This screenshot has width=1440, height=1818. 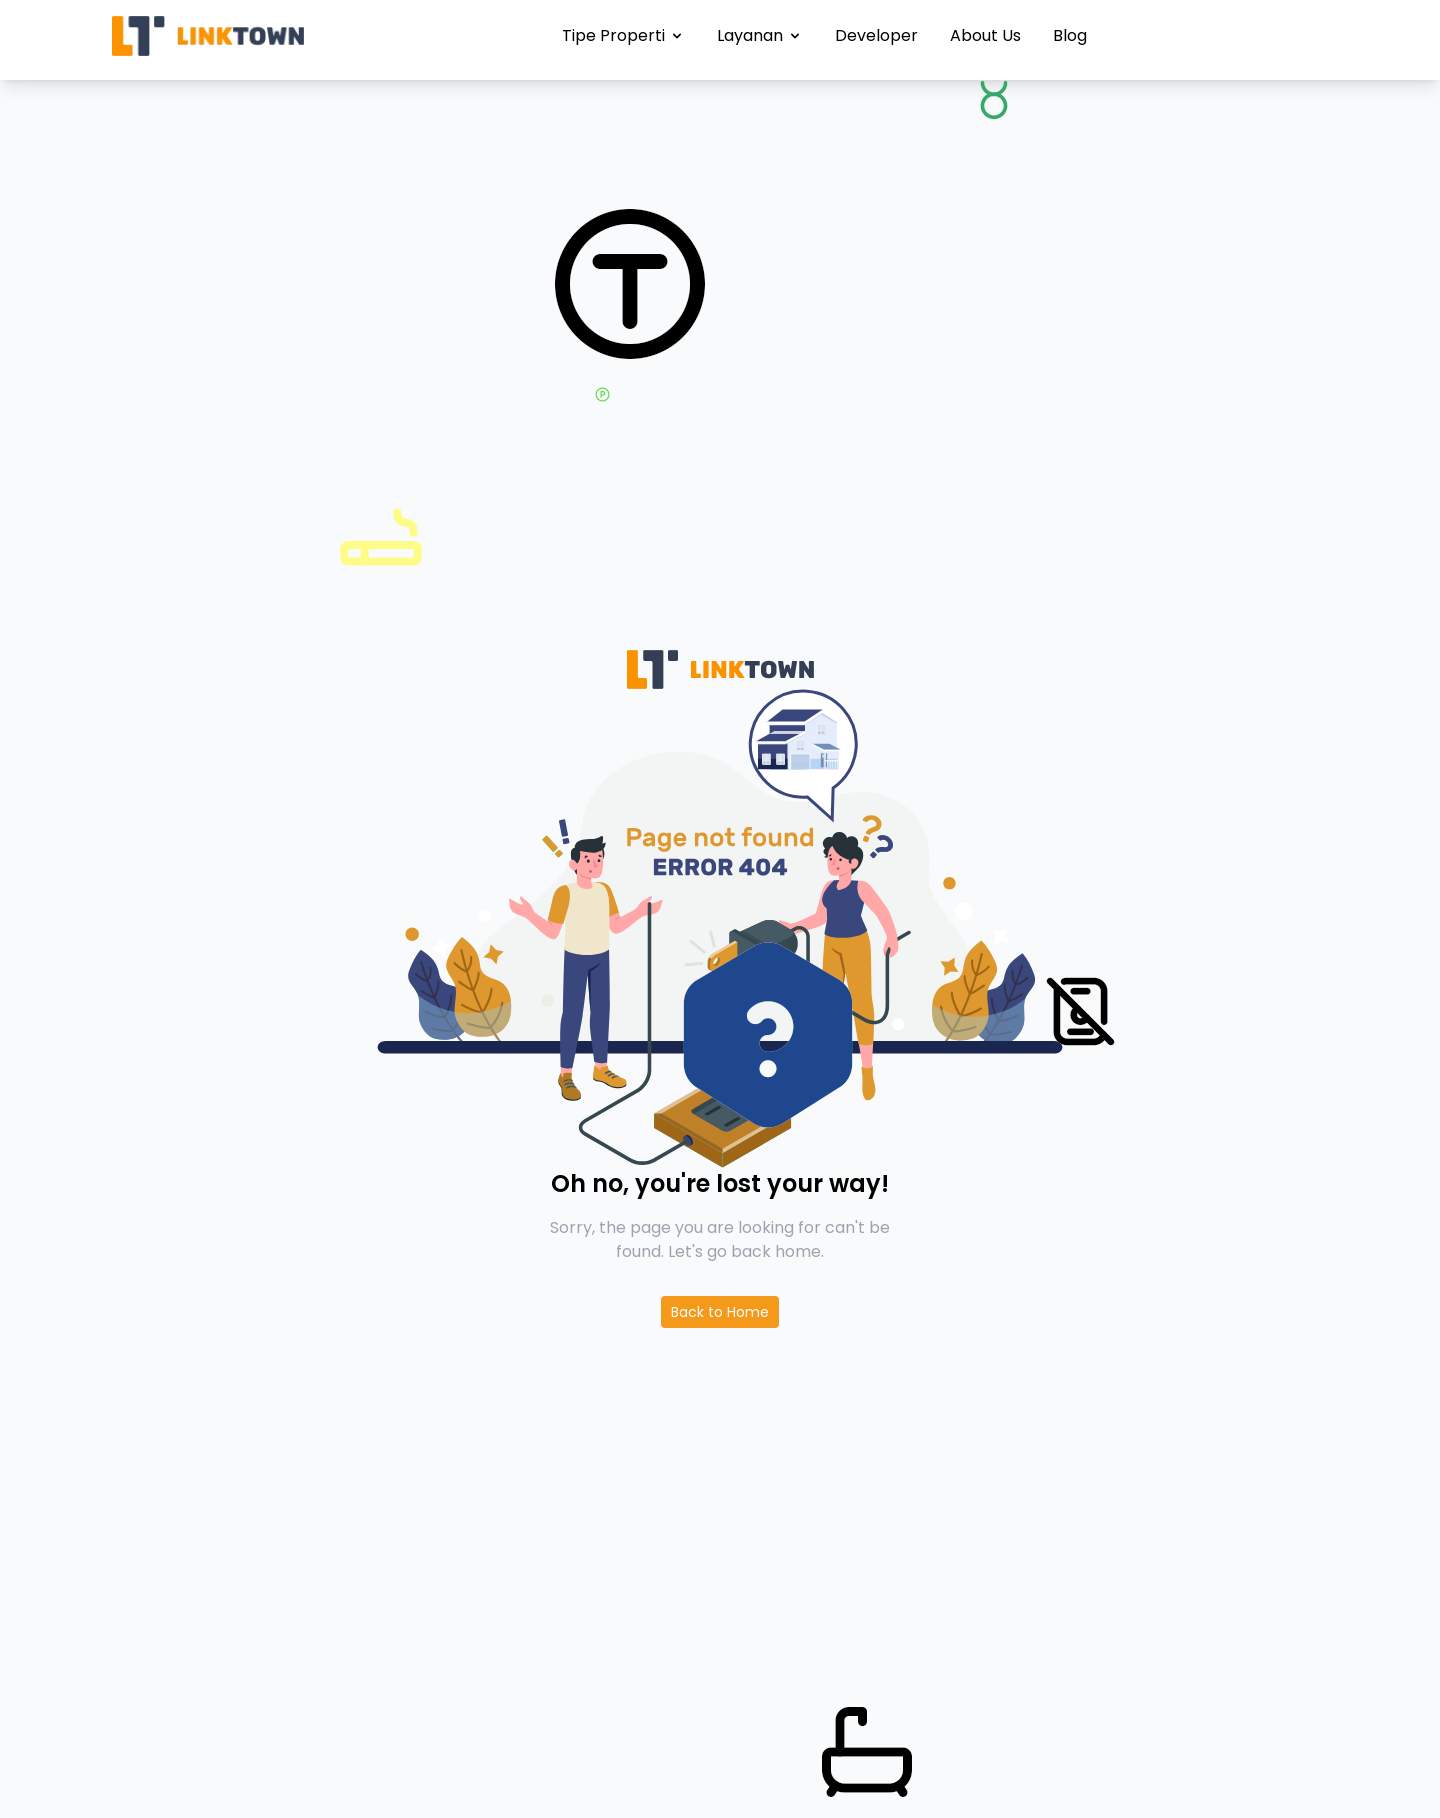 What do you see at coordinates (630, 284) in the screenshot?
I see `visit thingiverse for 3D printable models` at bounding box center [630, 284].